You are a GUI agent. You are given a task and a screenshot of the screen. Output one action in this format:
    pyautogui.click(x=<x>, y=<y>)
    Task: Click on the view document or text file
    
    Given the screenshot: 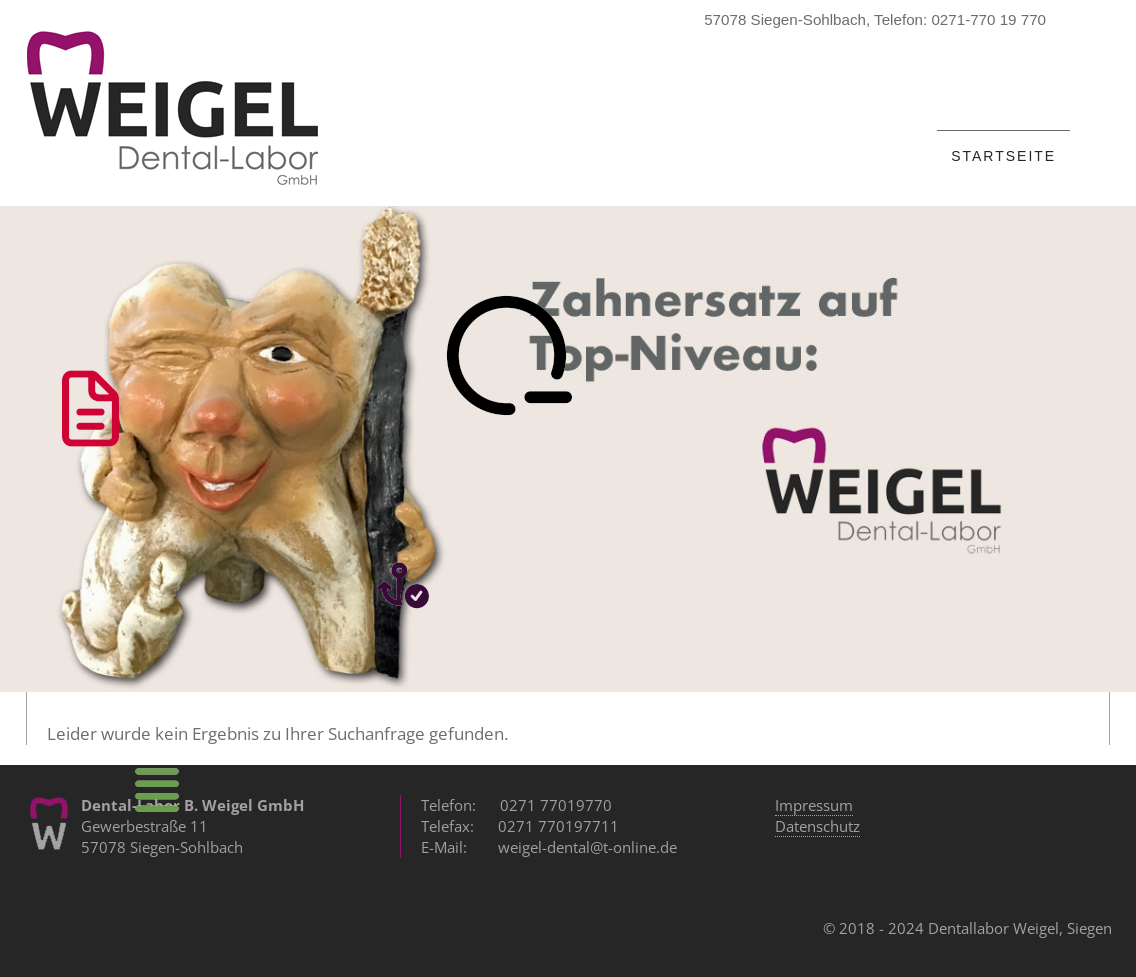 What is the action you would take?
    pyautogui.click(x=90, y=408)
    